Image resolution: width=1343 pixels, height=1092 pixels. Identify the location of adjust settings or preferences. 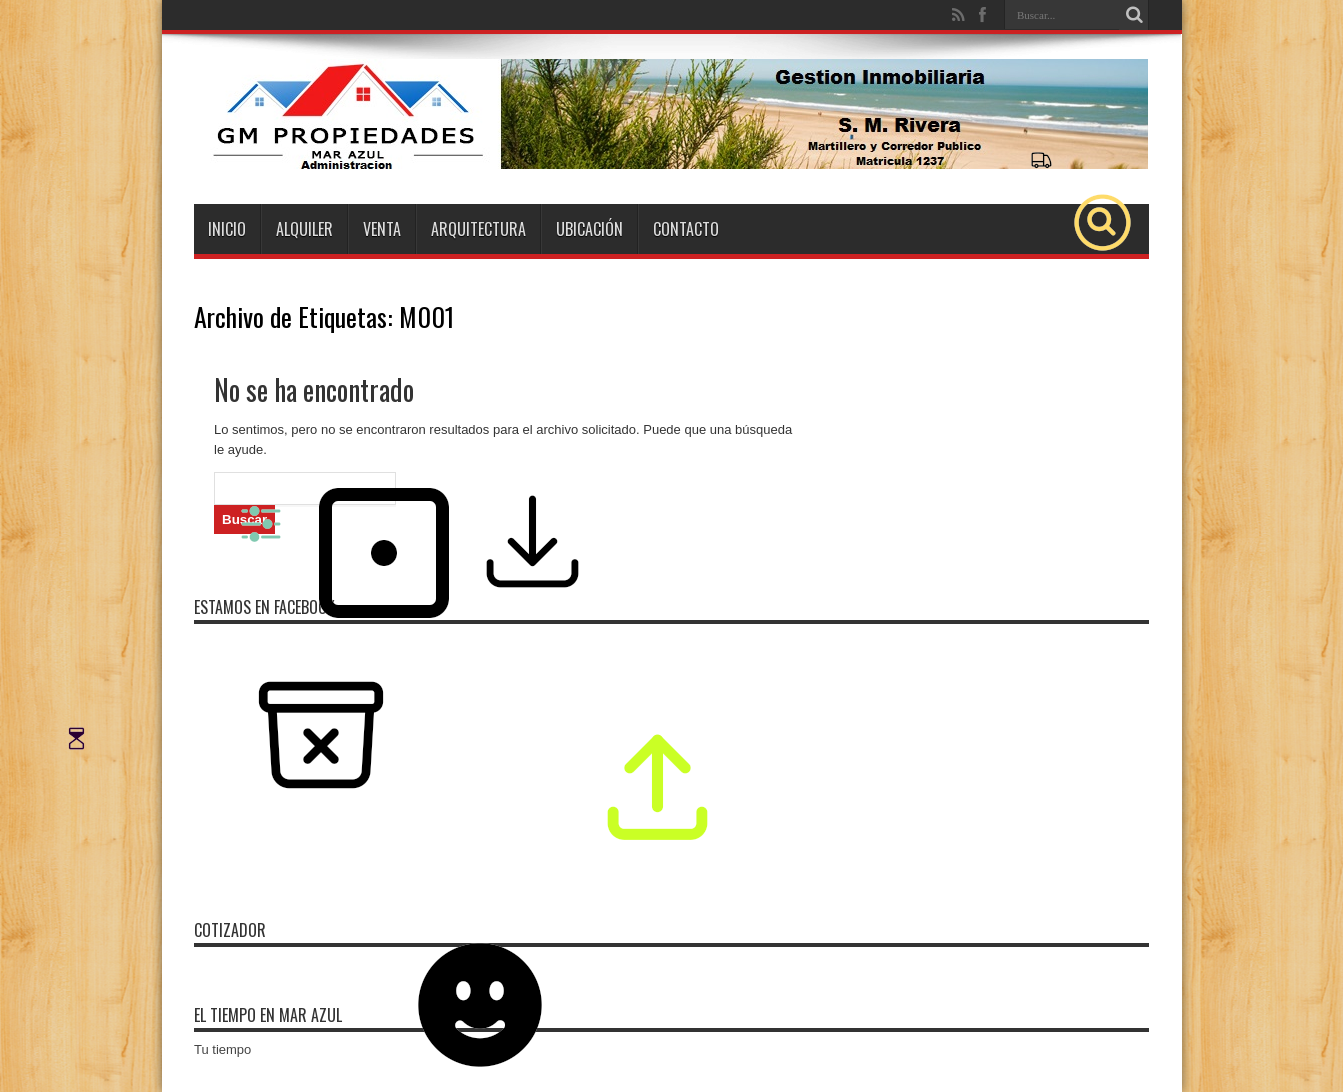
(261, 524).